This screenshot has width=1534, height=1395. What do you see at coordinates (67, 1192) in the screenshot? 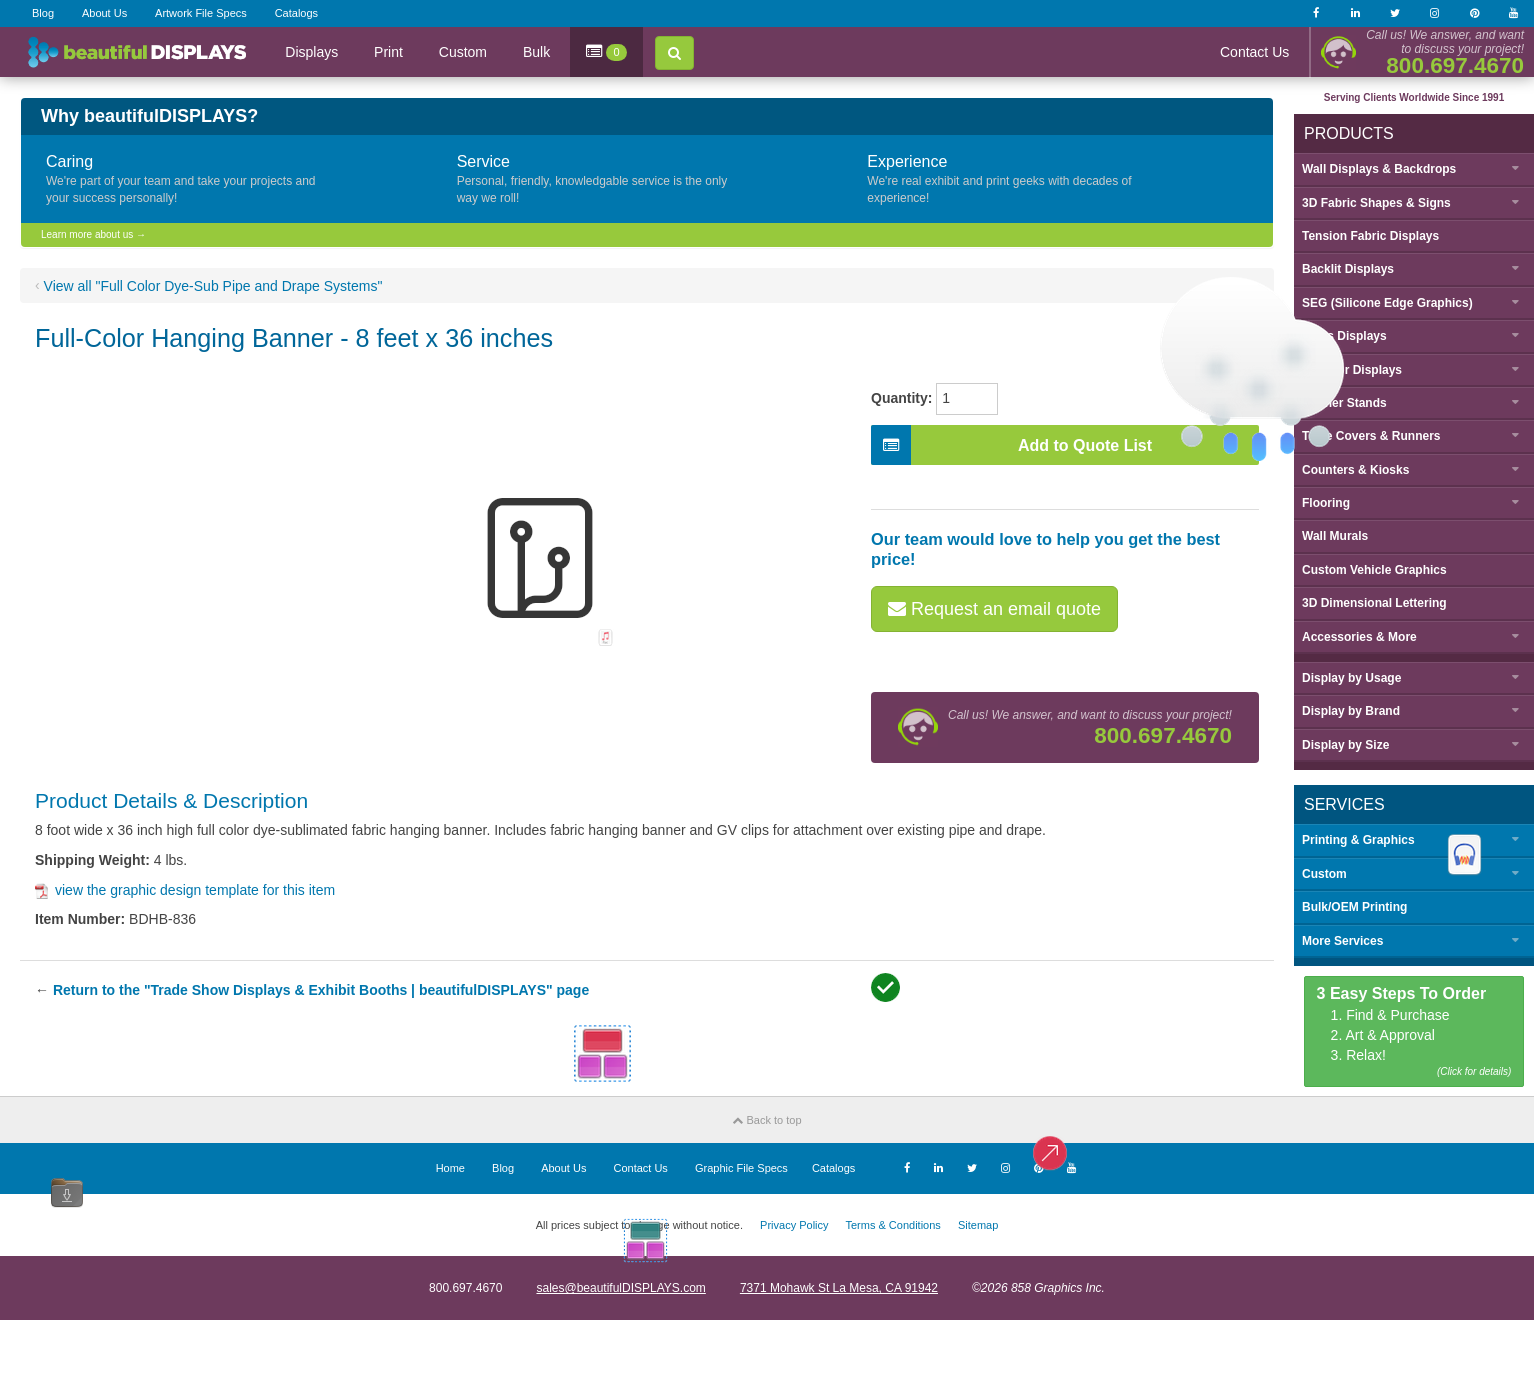
I see `access your downloads folder` at bounding box center [67, 1192].